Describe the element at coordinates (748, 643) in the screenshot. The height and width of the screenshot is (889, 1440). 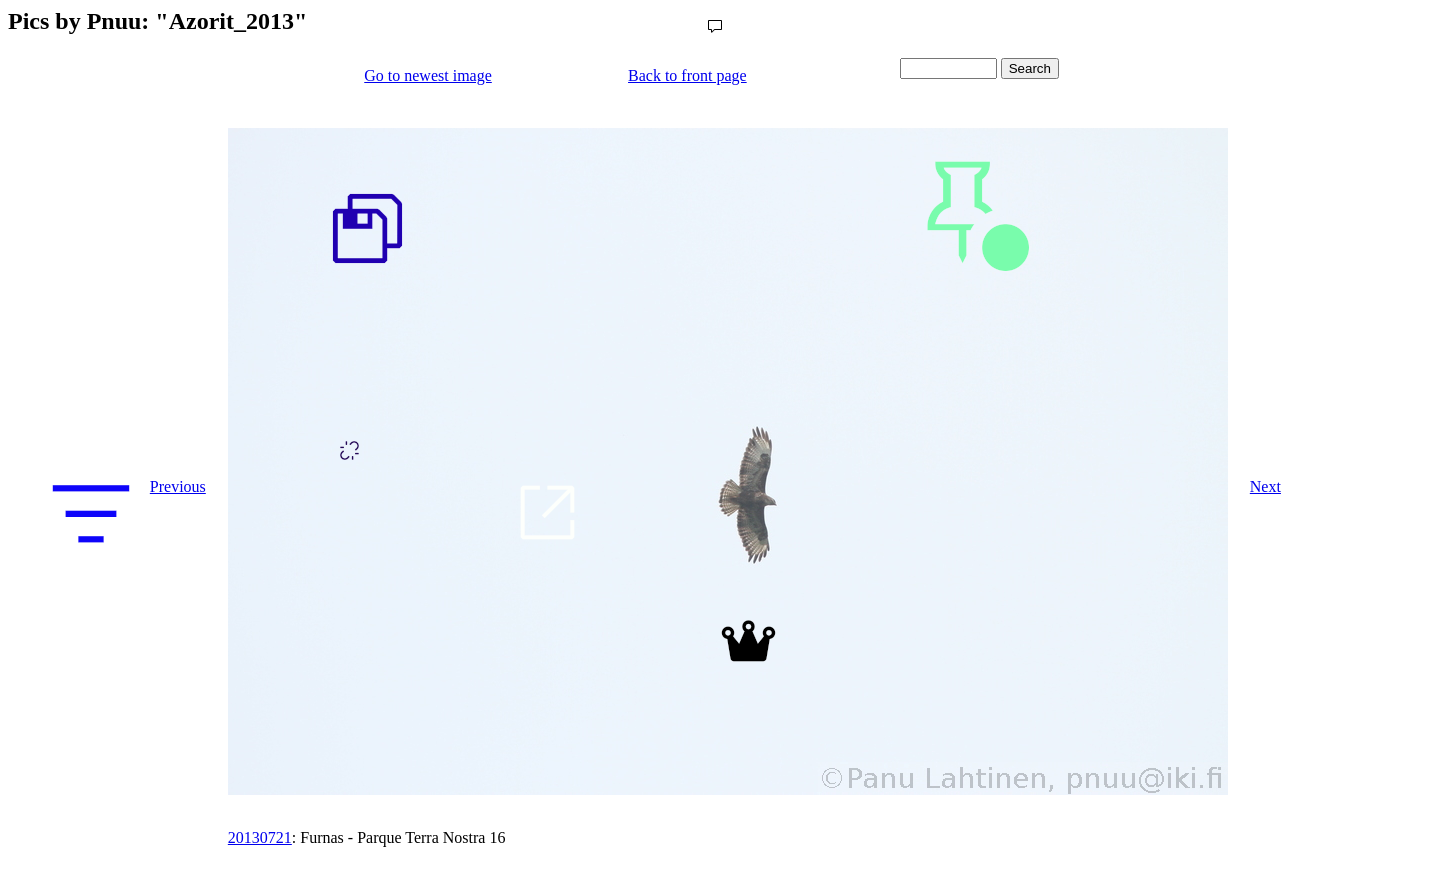
I see `indicates premium or VIP membership status` at that location.